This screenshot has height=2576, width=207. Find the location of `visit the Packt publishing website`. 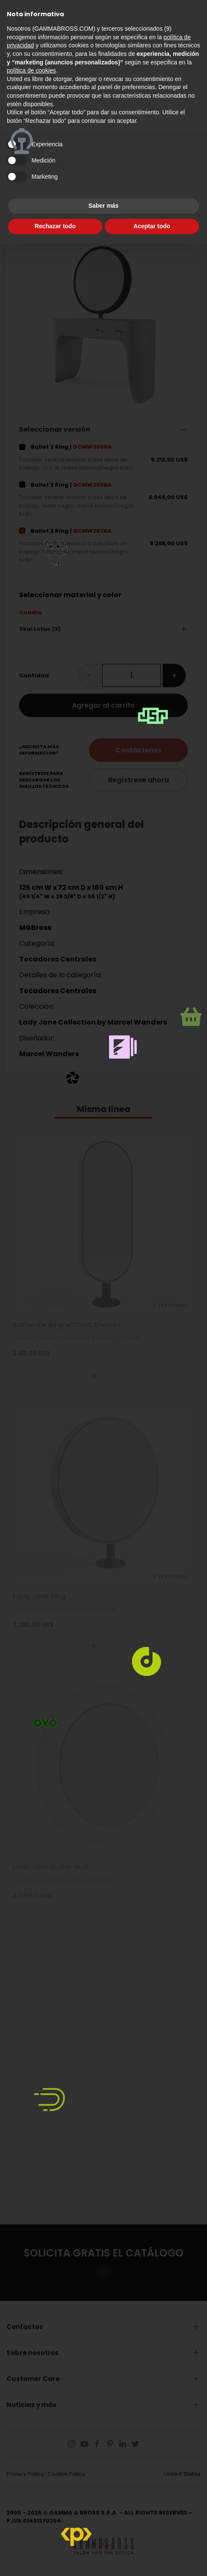

visit the Packt publishing website is located at coordinates (76, 2537).